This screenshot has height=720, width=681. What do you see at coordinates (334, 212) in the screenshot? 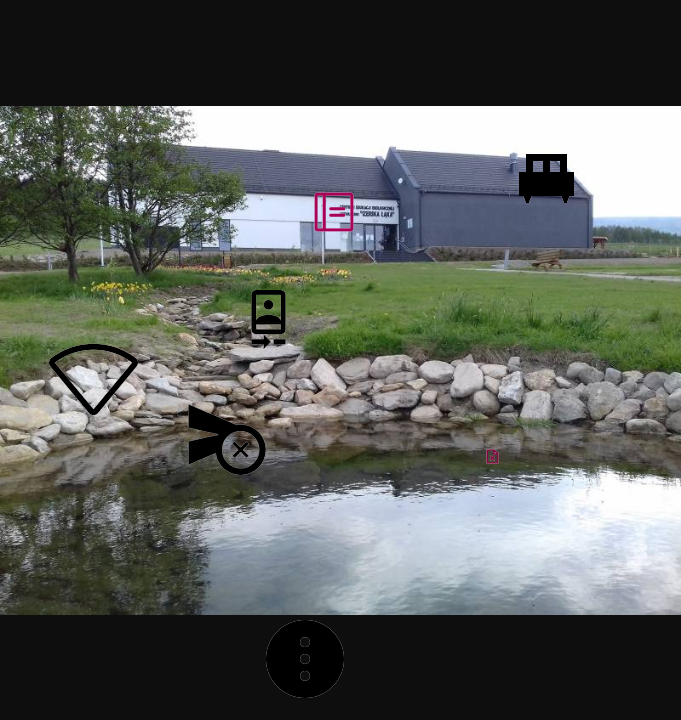
I see `open your notebook or notes` at bounding box center [334, 212].